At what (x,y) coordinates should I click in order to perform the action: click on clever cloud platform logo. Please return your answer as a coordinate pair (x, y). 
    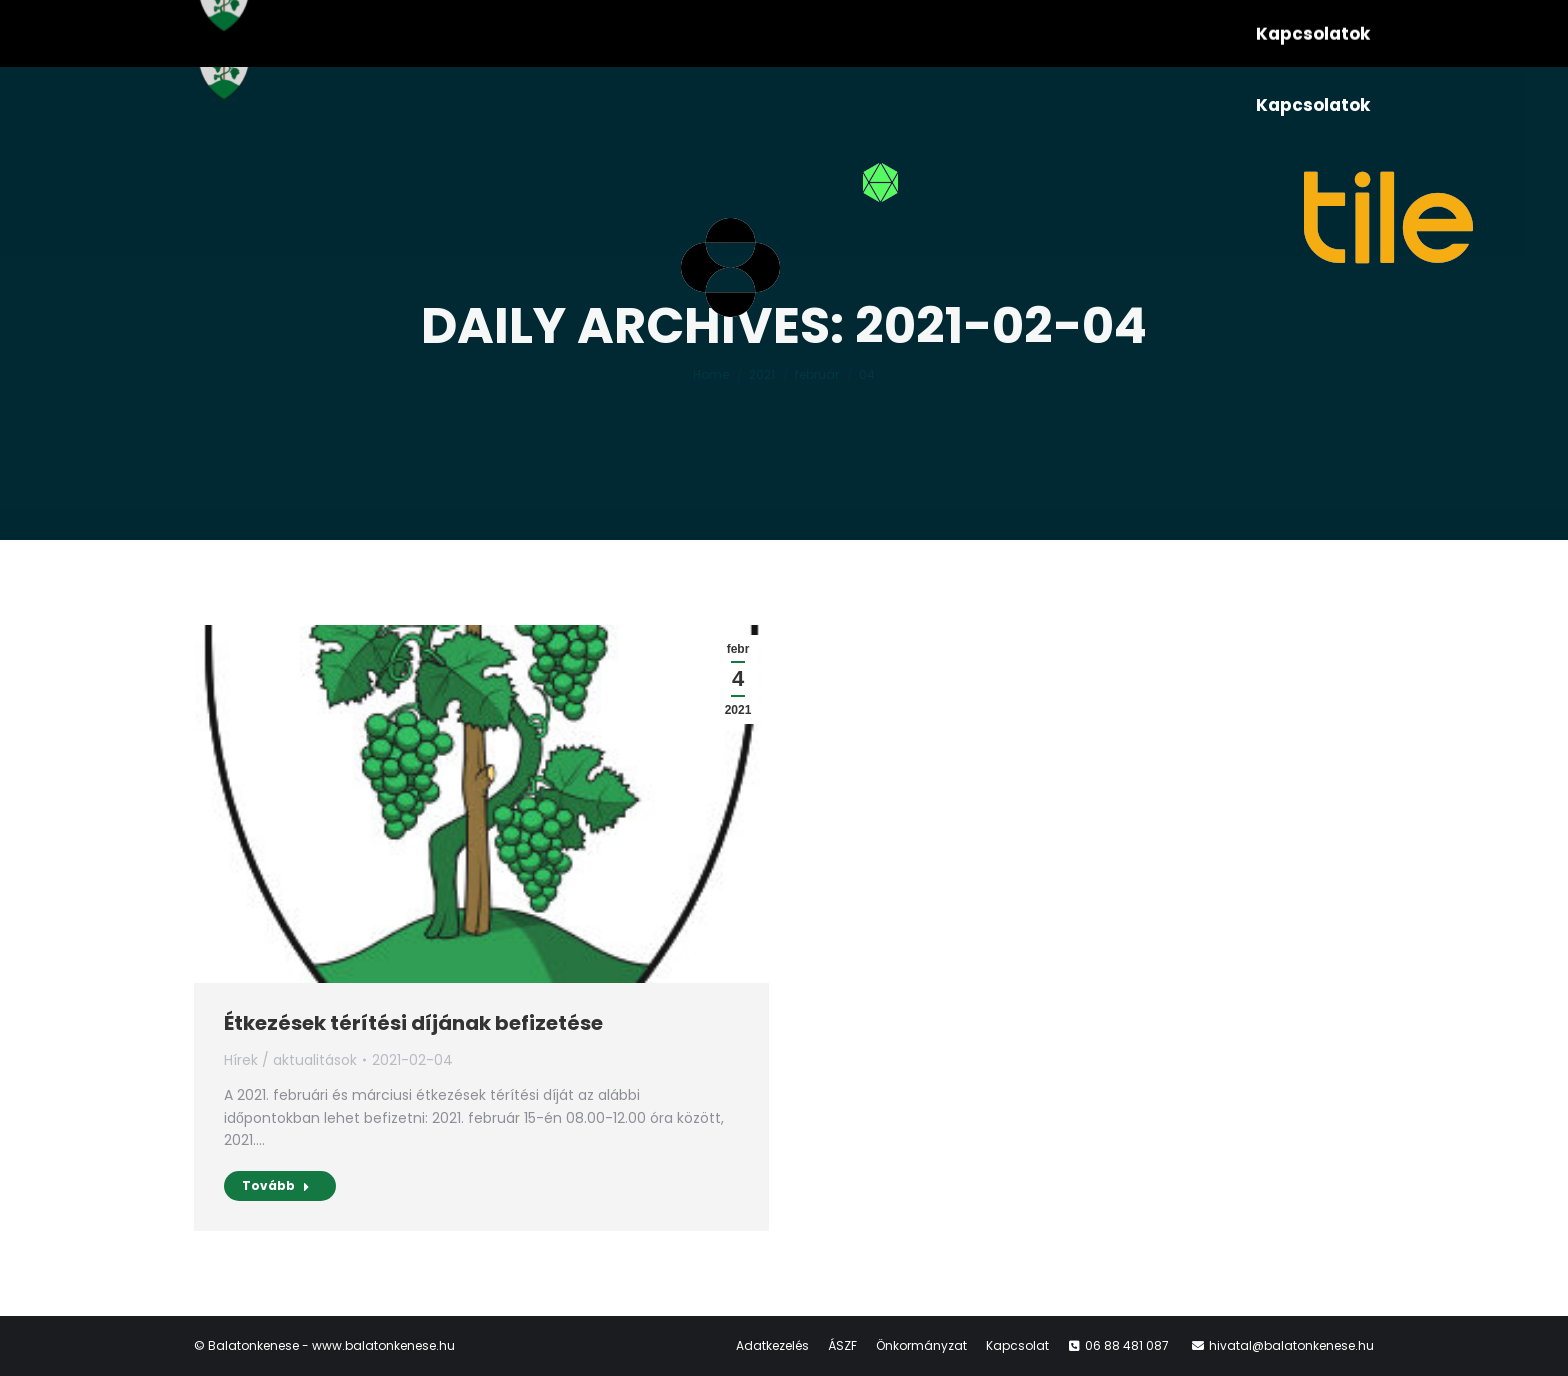
    Looking at the image, I should click on (880, 182).